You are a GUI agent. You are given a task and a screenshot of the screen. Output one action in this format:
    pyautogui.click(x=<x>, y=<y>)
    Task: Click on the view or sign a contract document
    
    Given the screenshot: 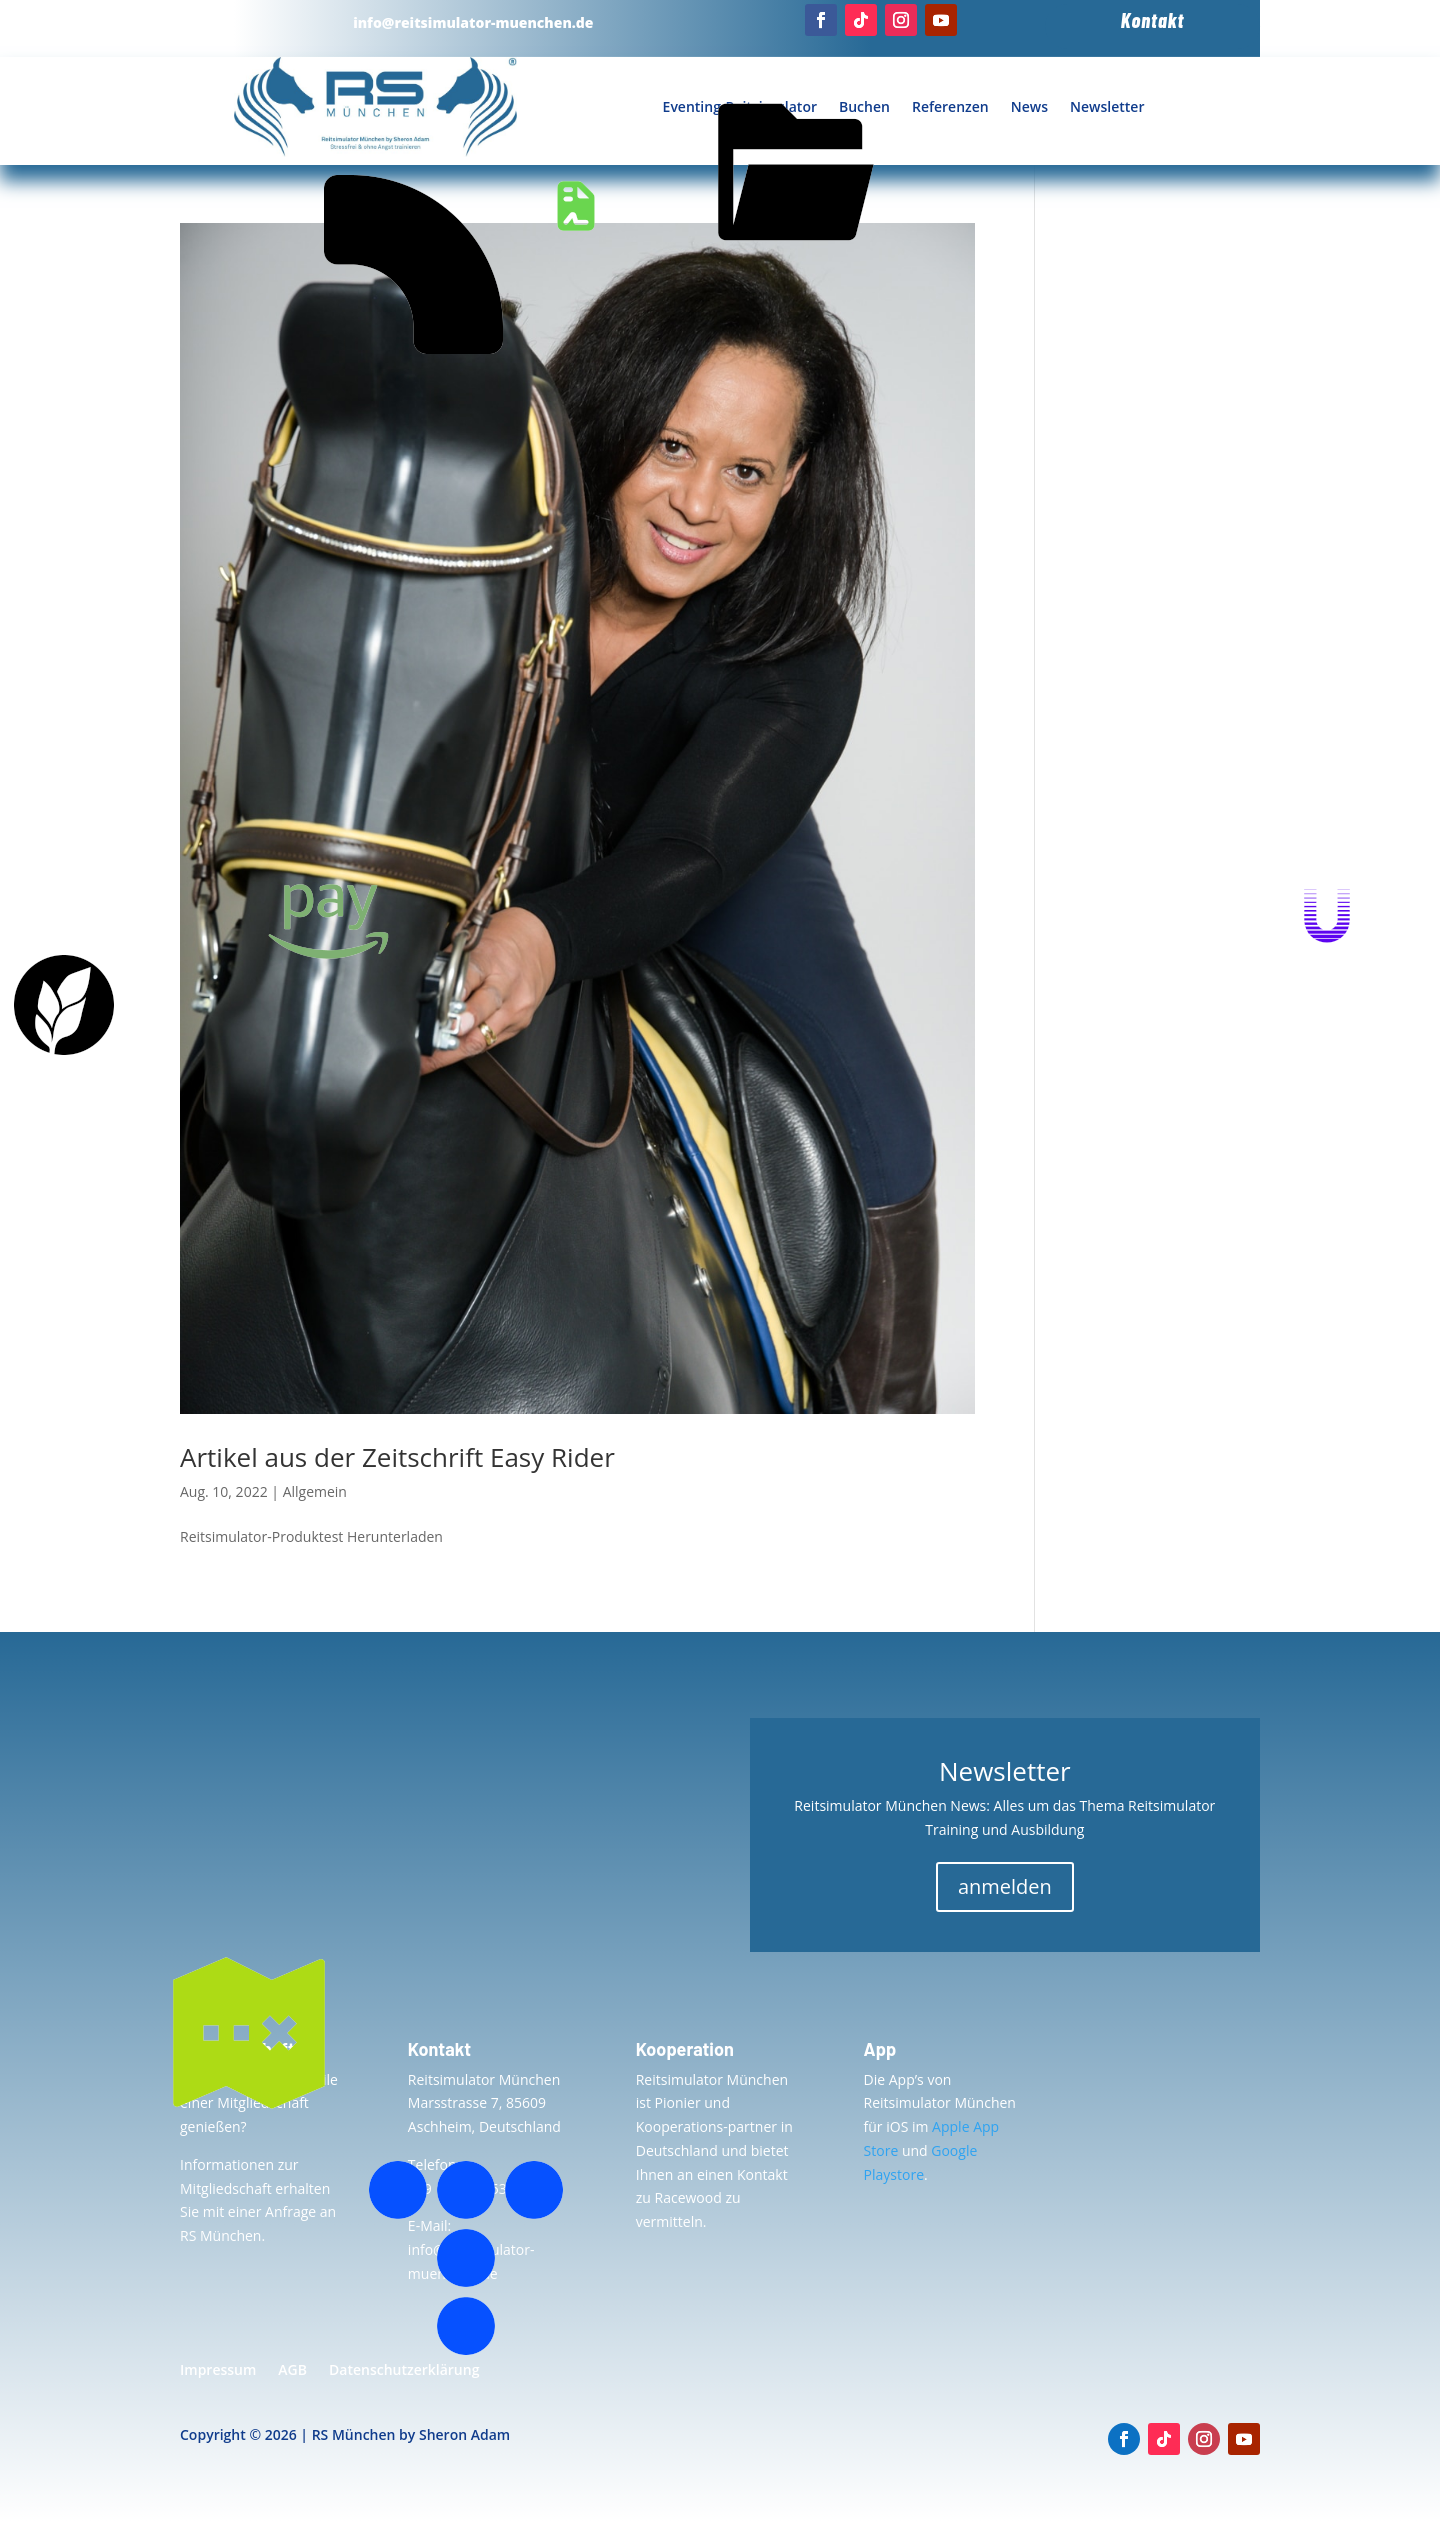 What is the action you would take?
    pyautogui.click(x=576, y=206)
    